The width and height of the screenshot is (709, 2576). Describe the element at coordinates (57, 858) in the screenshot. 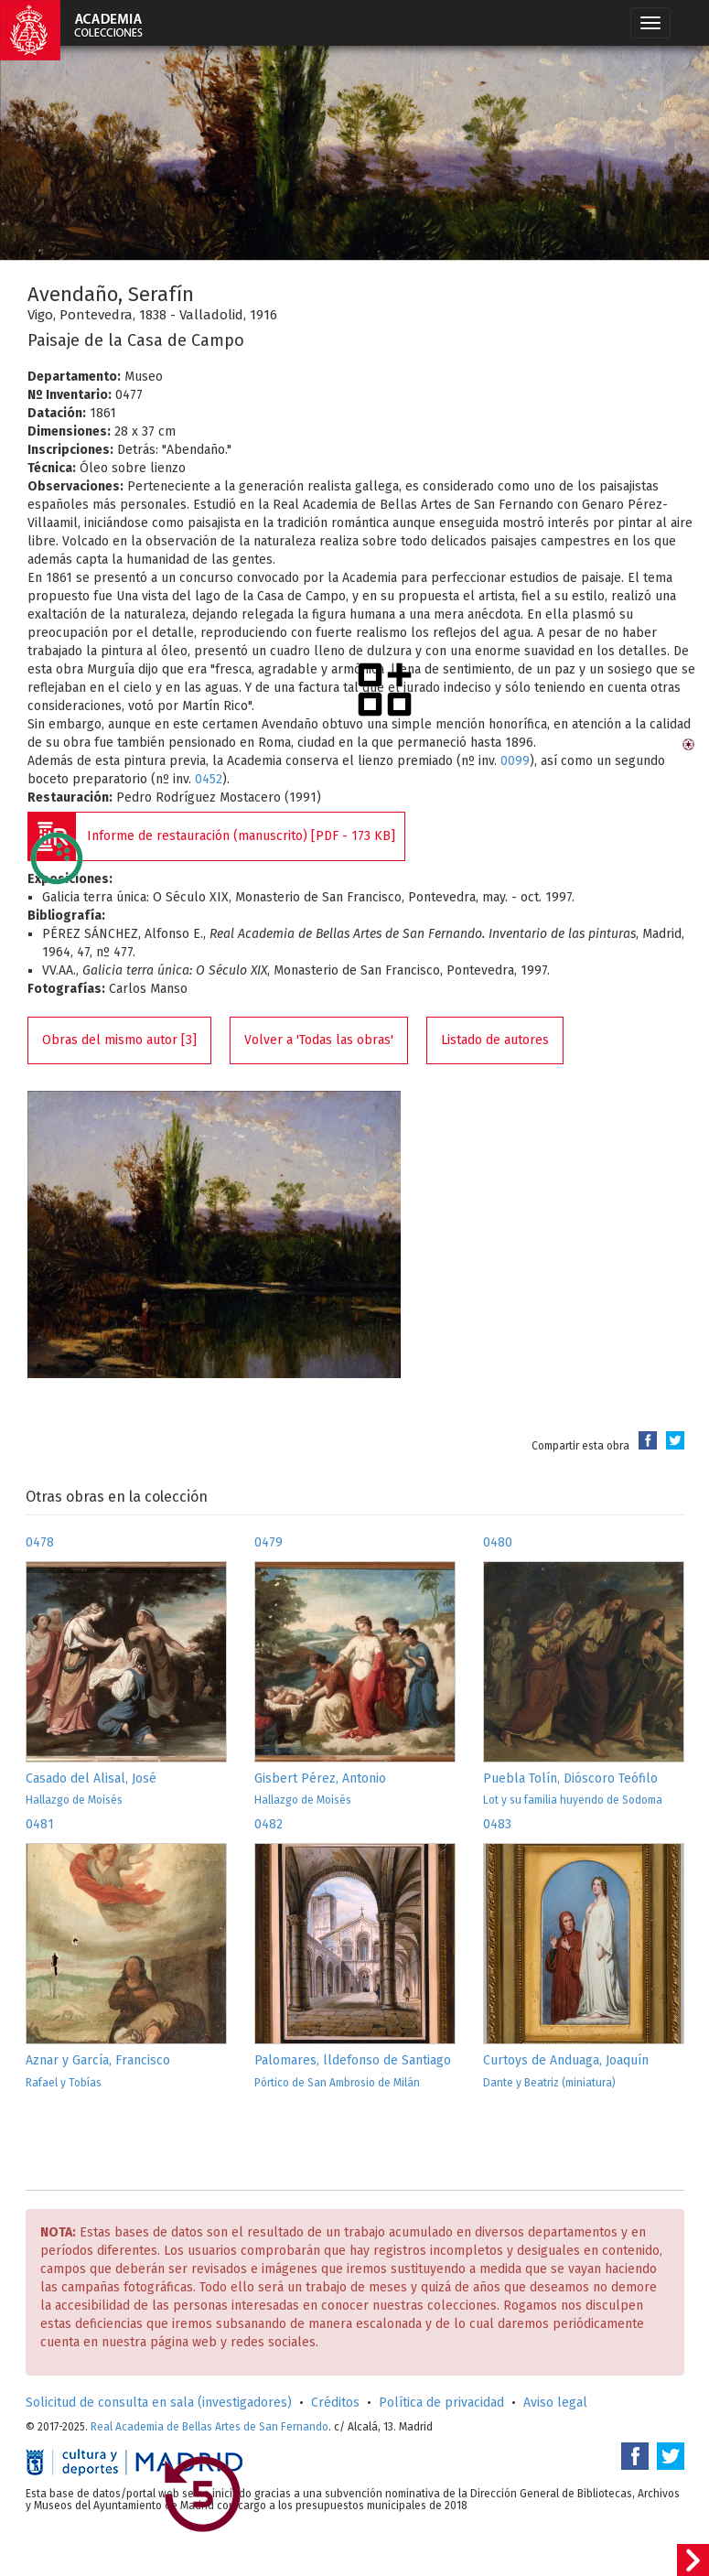

I see `access bowling game or sports app` at that location.